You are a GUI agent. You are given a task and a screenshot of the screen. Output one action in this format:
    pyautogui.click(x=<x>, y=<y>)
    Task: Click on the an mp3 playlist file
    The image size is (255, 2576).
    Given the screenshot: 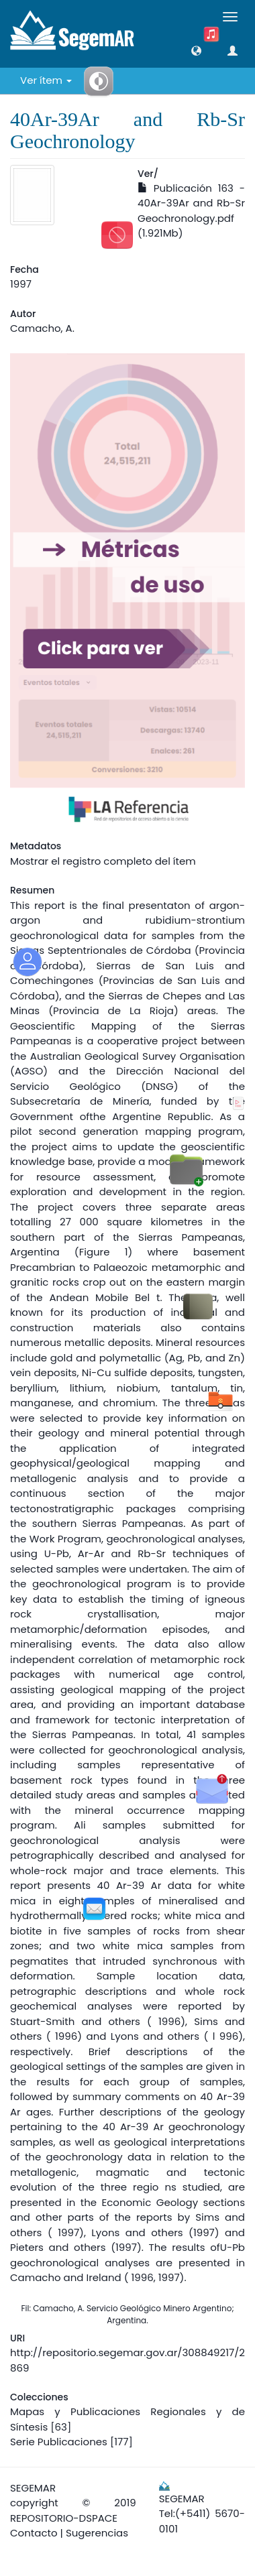 What is the action you would take?
    pyautogui.click(x=238, y=1103)
    